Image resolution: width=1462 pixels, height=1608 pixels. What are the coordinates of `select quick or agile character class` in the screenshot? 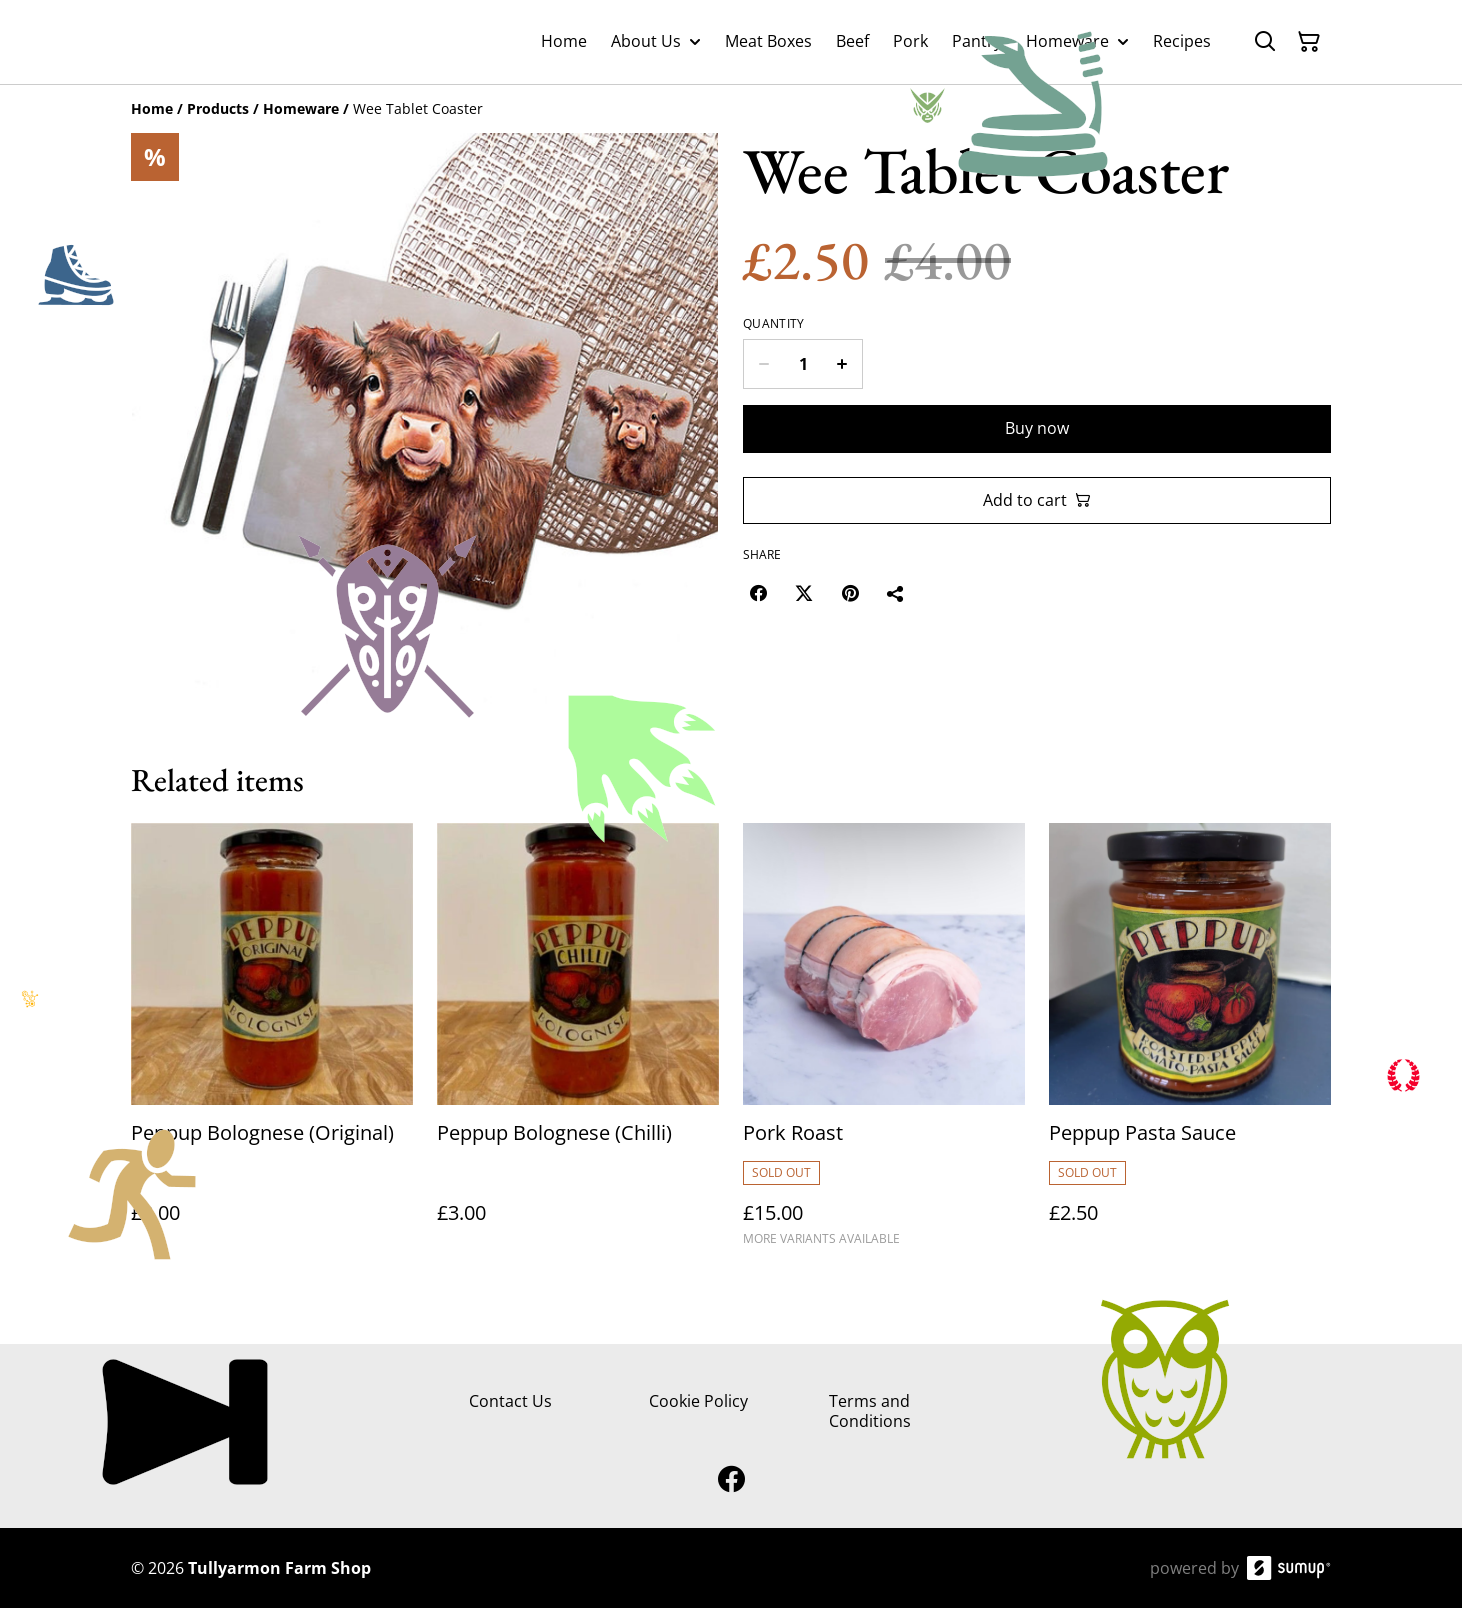 It's located at (927, 105).